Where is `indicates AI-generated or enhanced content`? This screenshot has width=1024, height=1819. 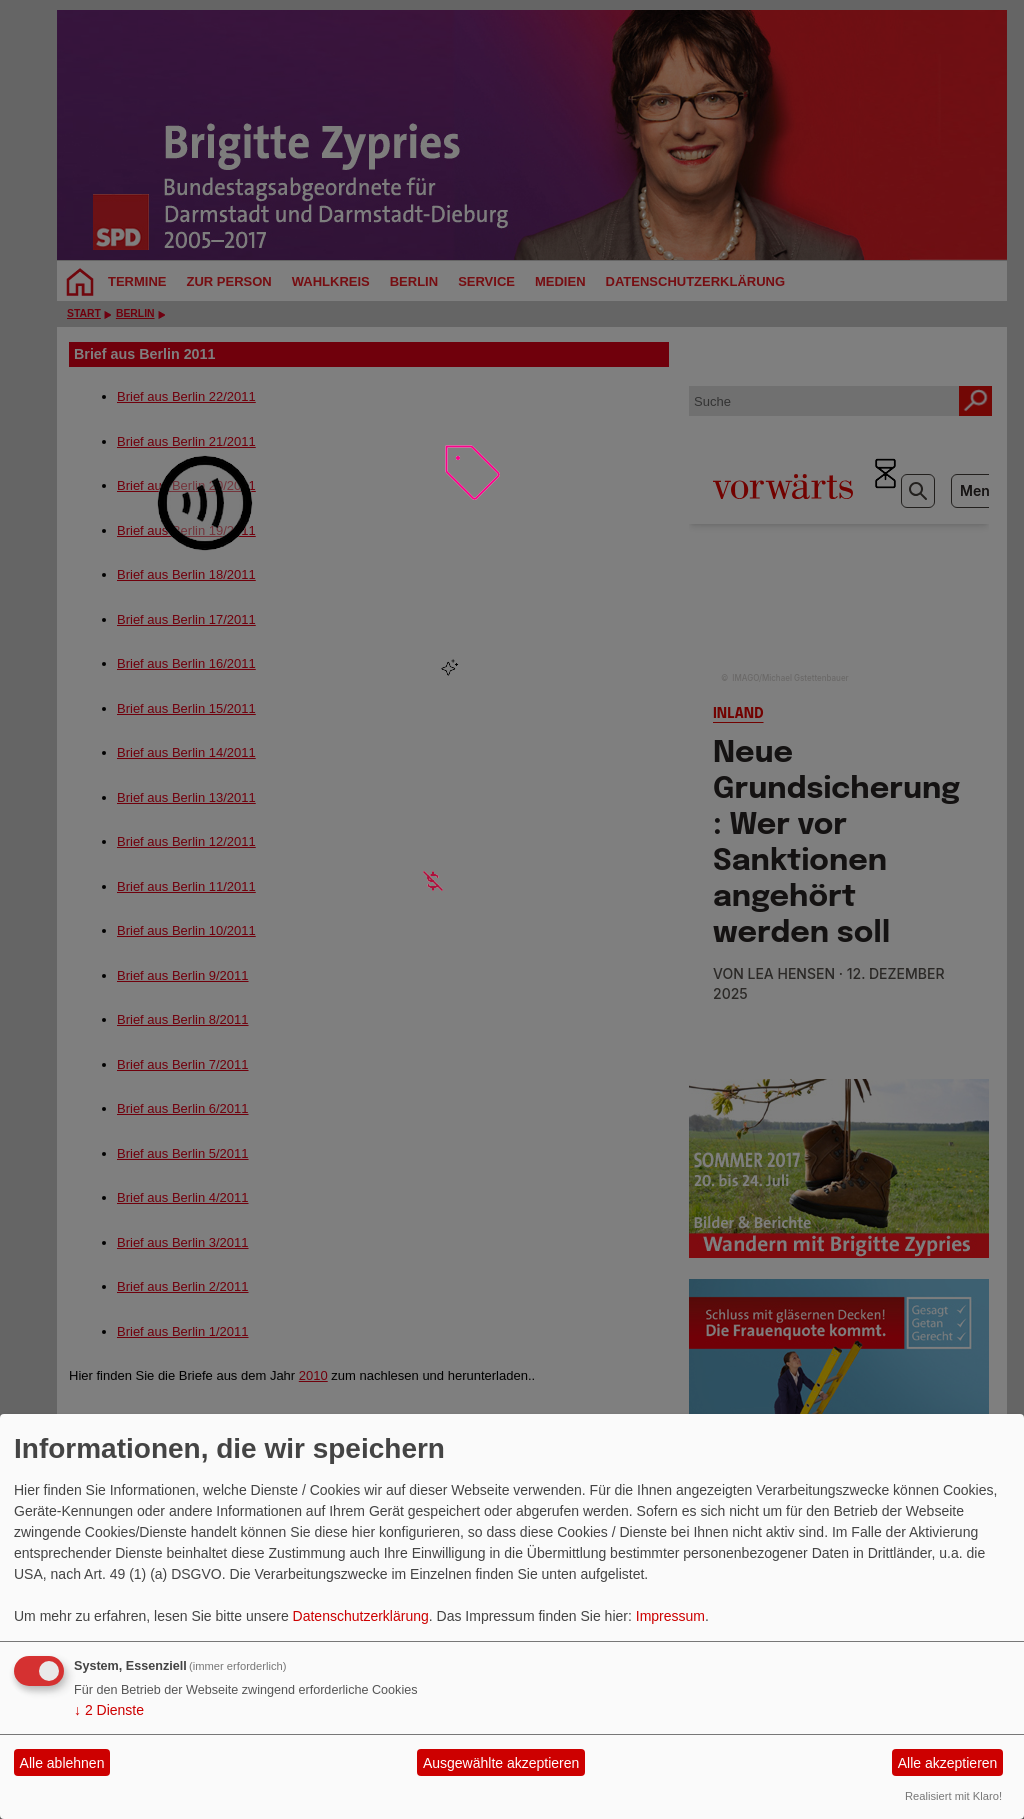 indicates AI-generated or enhanced content is located at coordinates (449, 667).